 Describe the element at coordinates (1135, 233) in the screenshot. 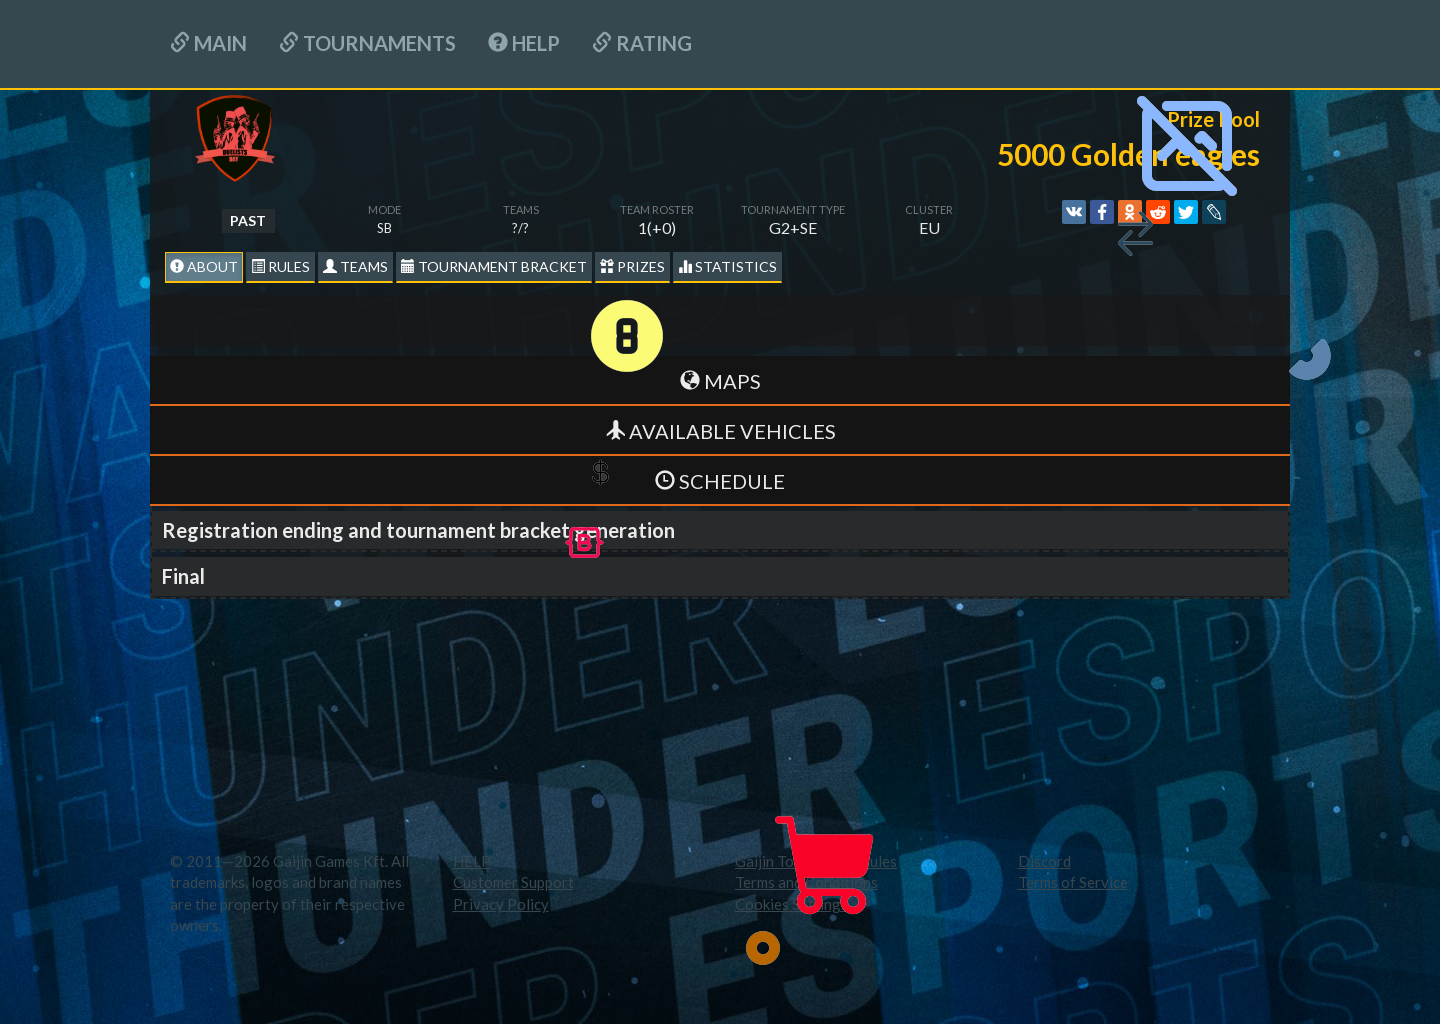

I see `swap or exchange items` at that location.